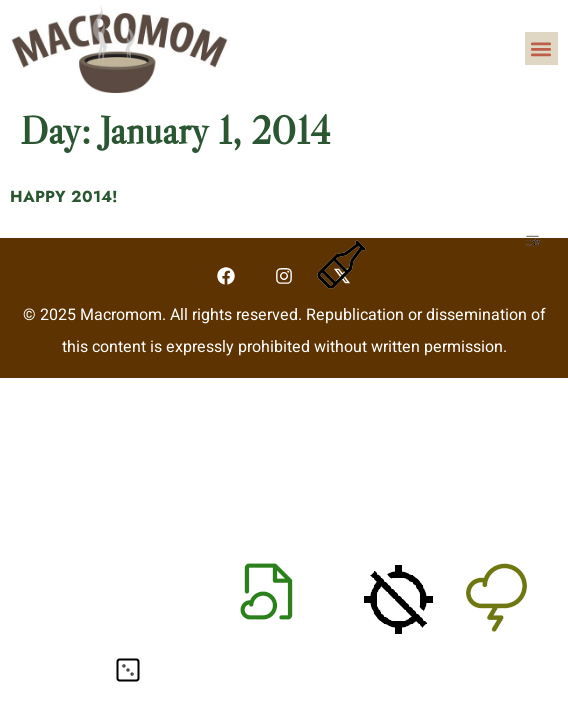 The width and height of the screenshot is (568, 720). Describe the element at coordinates (496, 596) in the screenshot. I see `indicates thunderstorm or severe weather conditions` at that location.